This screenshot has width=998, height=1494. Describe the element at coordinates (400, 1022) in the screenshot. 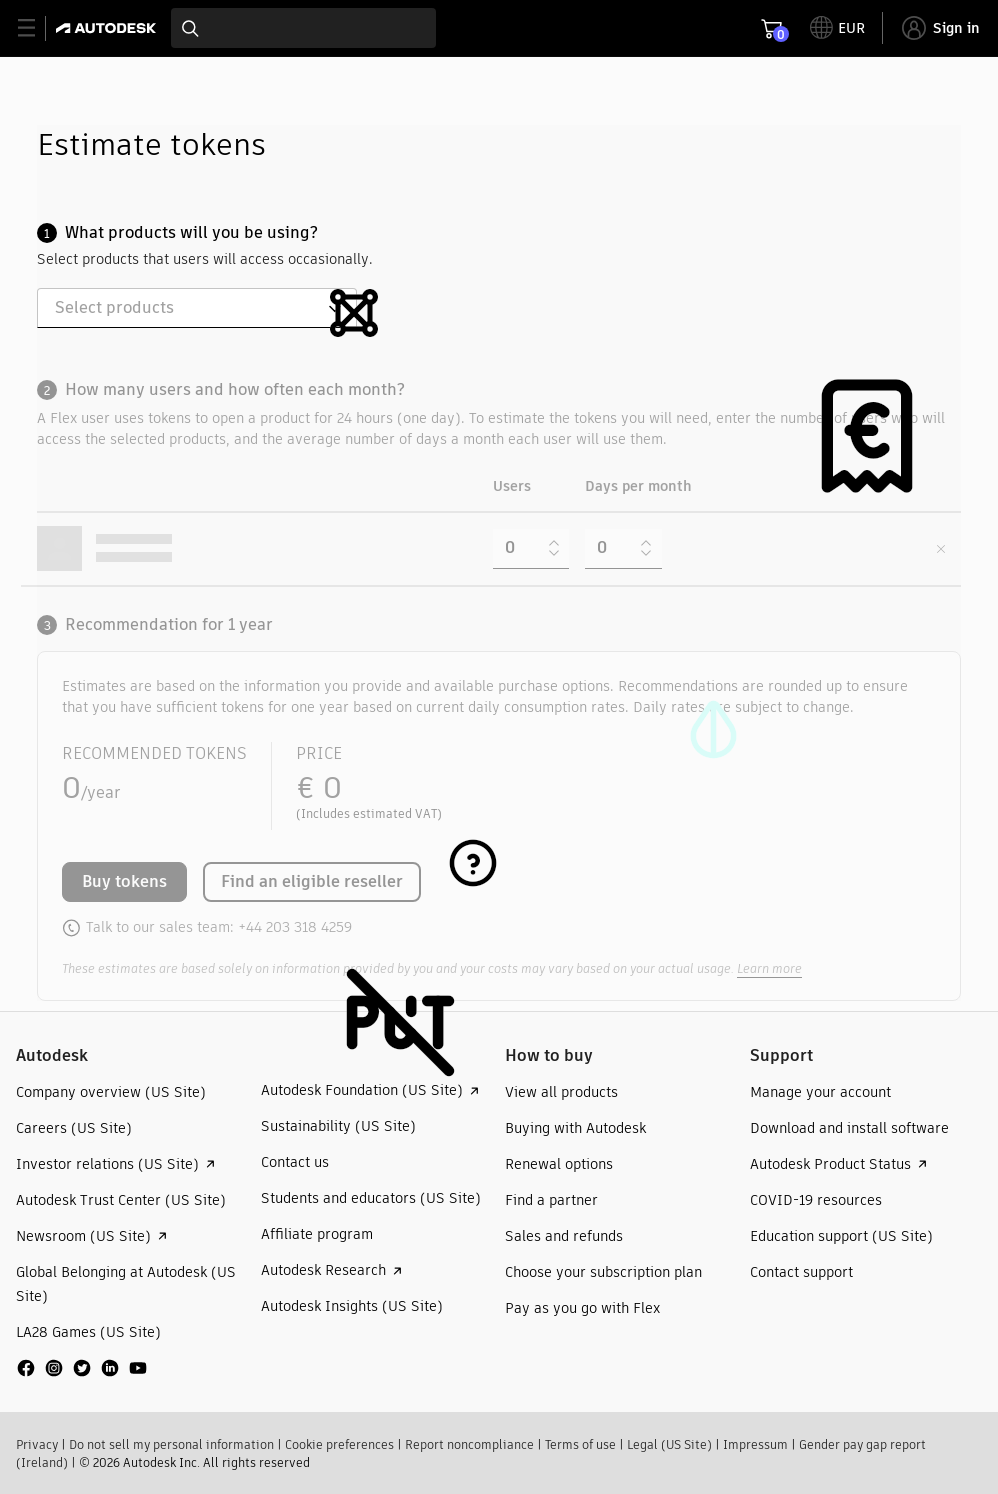

I see `indicates HTTP PUT request is disabled` at that location.